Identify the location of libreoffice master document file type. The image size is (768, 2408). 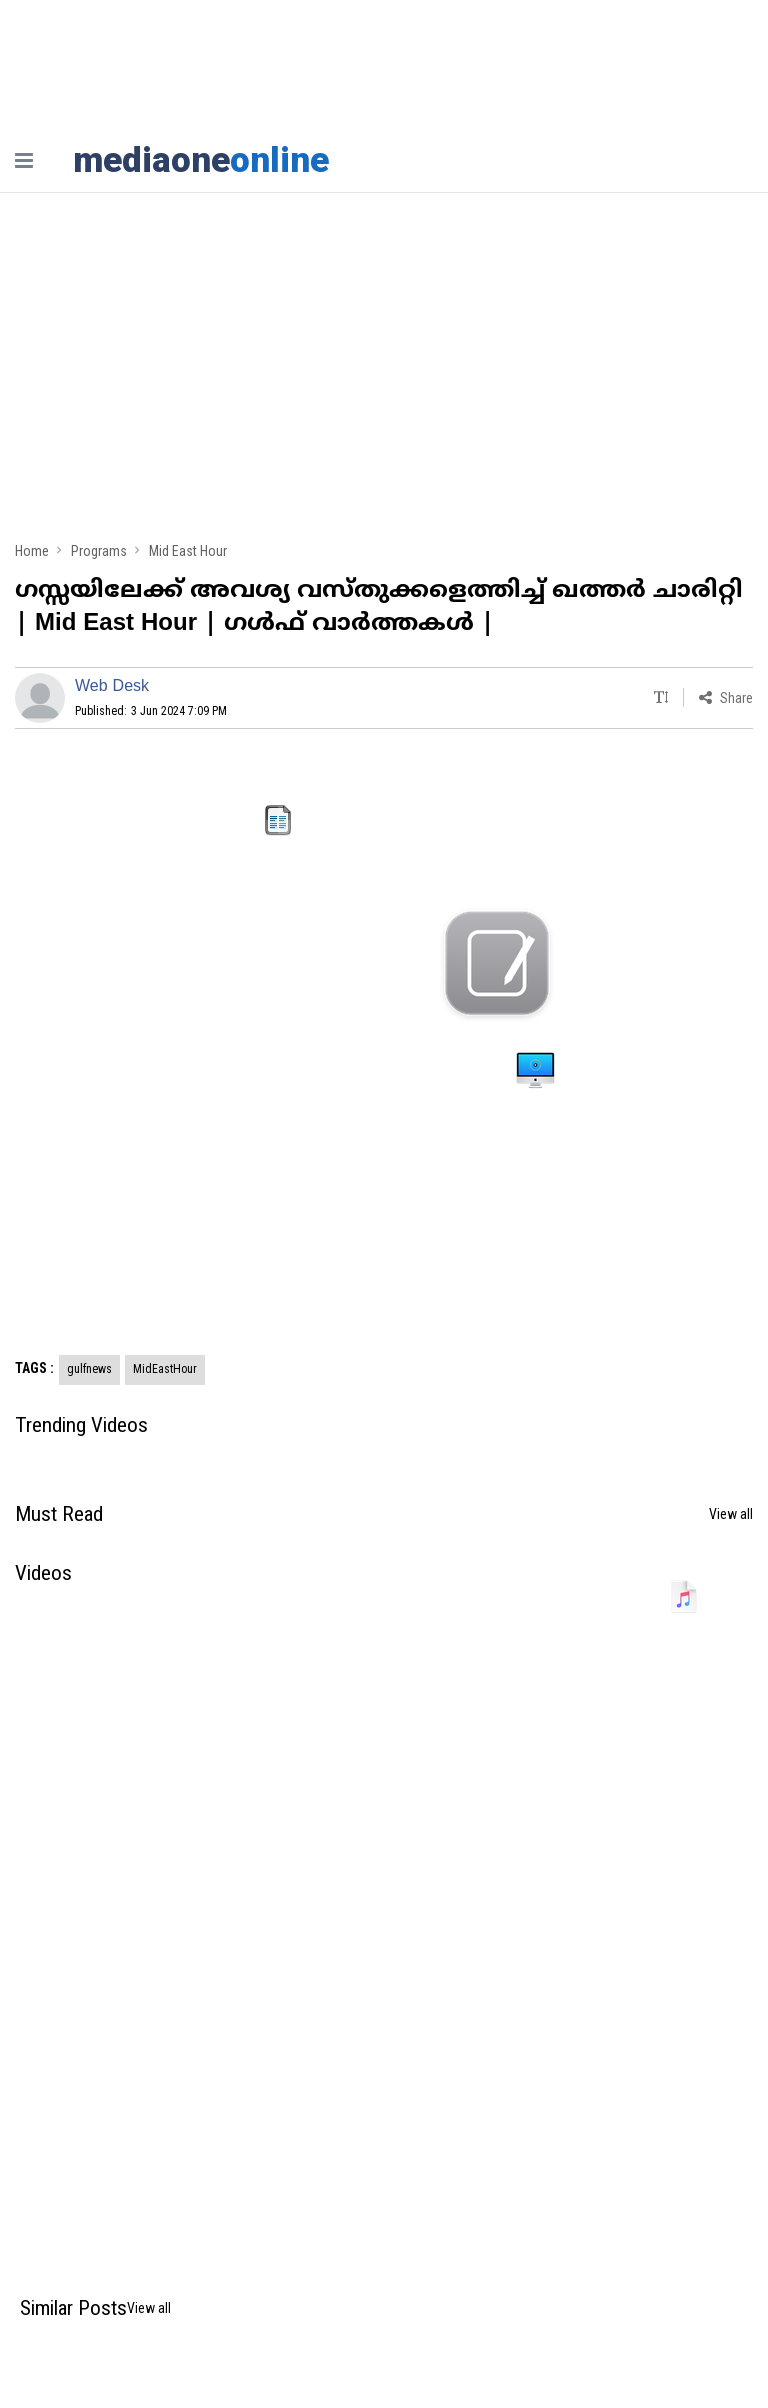
(278, 820).